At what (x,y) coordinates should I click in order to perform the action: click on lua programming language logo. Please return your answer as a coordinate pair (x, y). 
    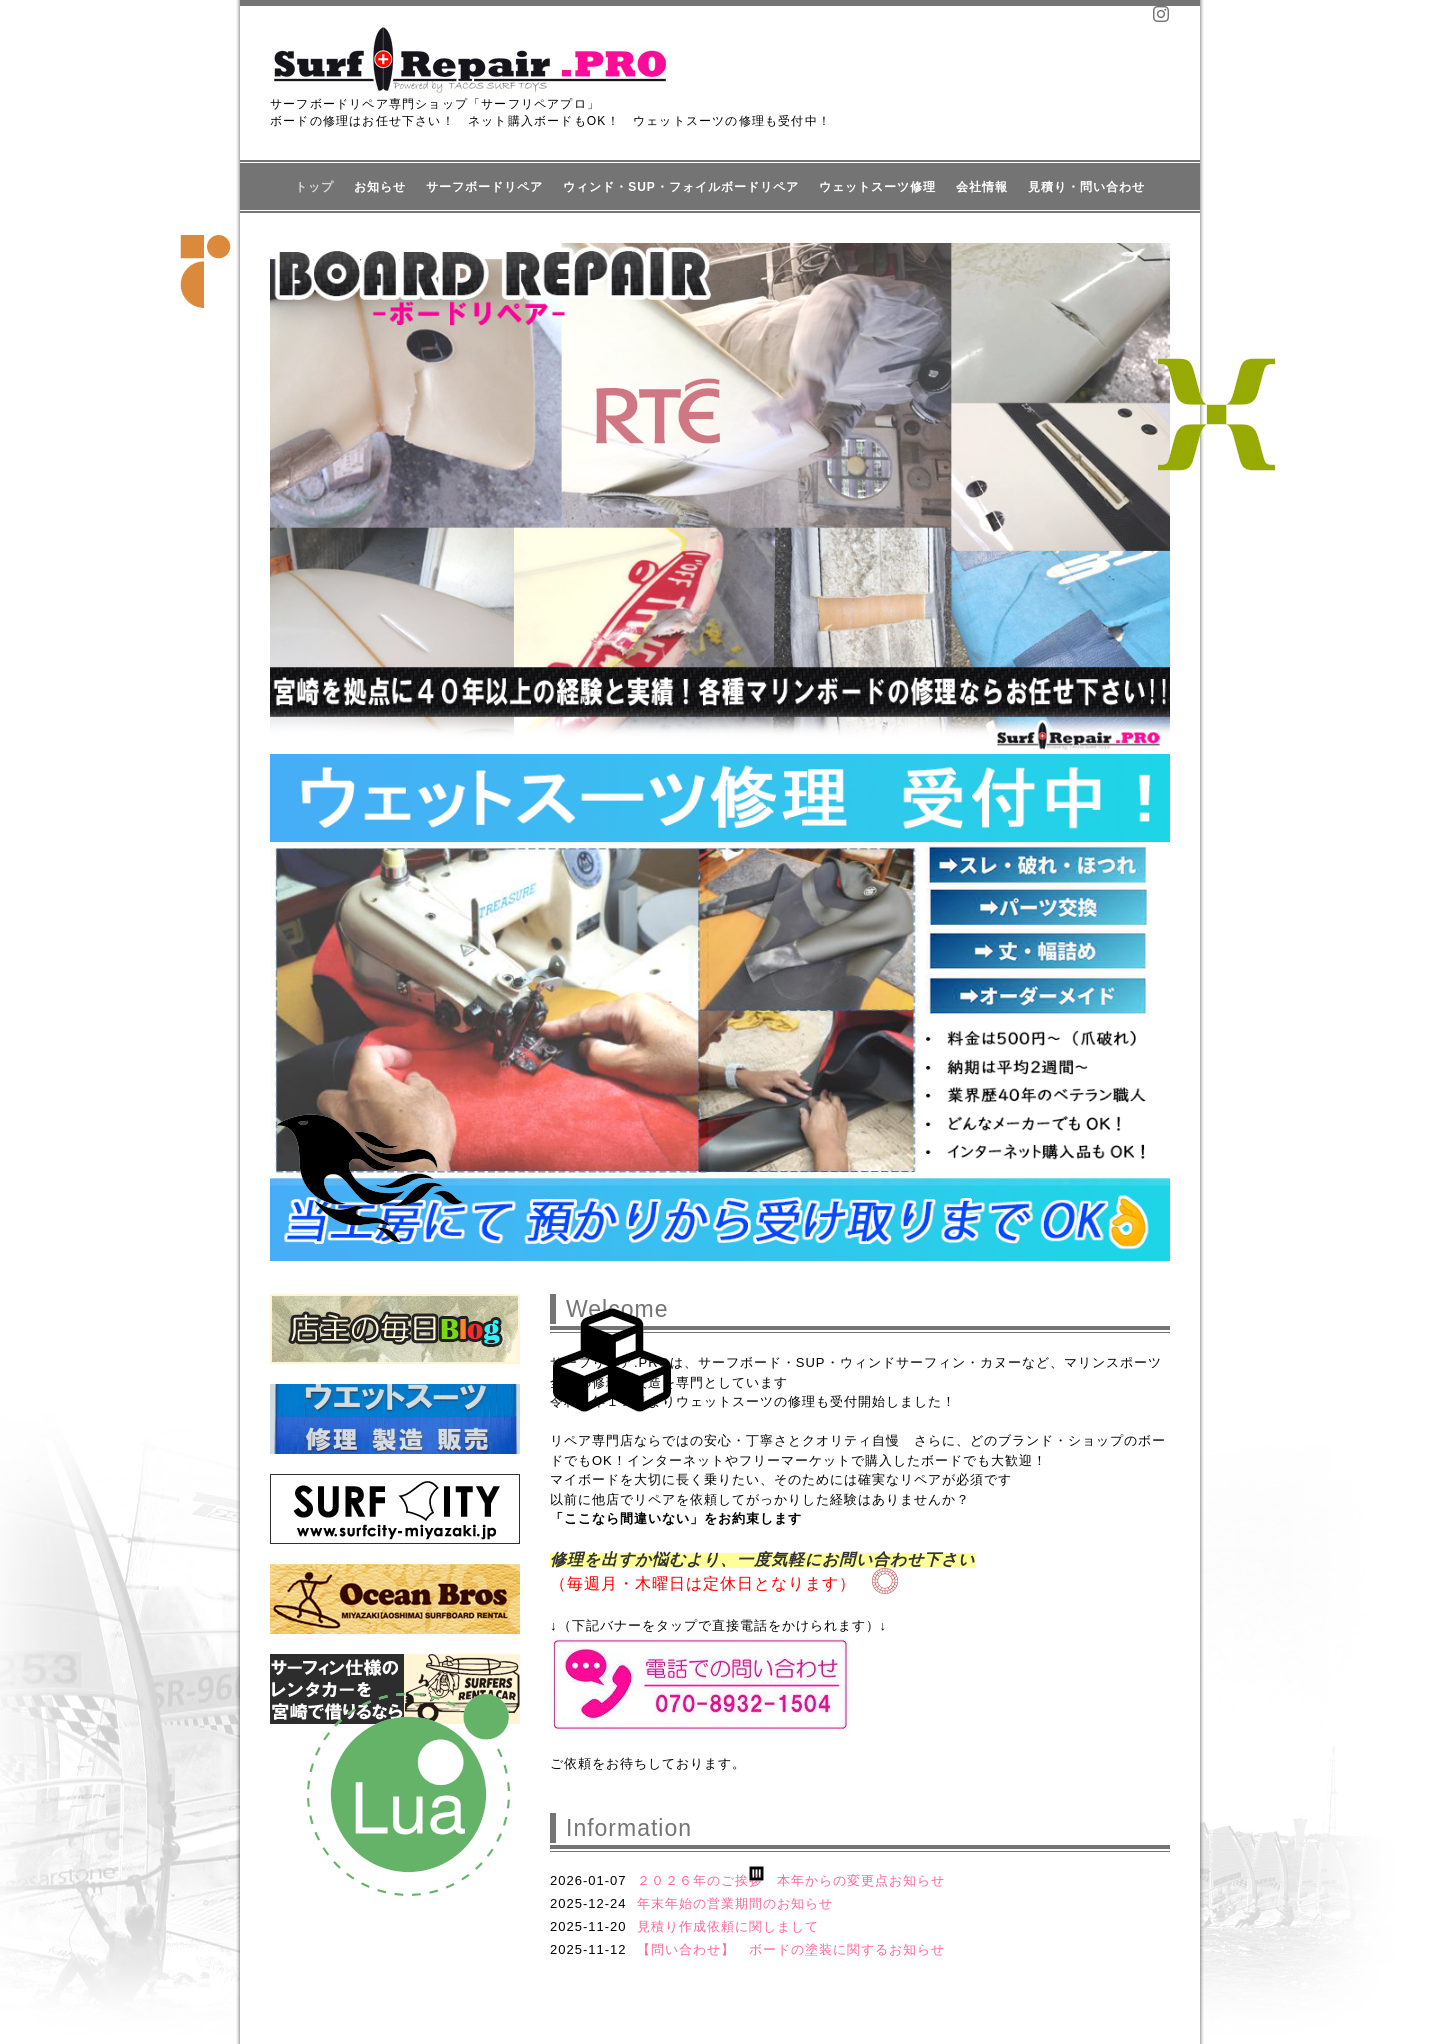
    Looking at the image, I should click on (408, 1794).